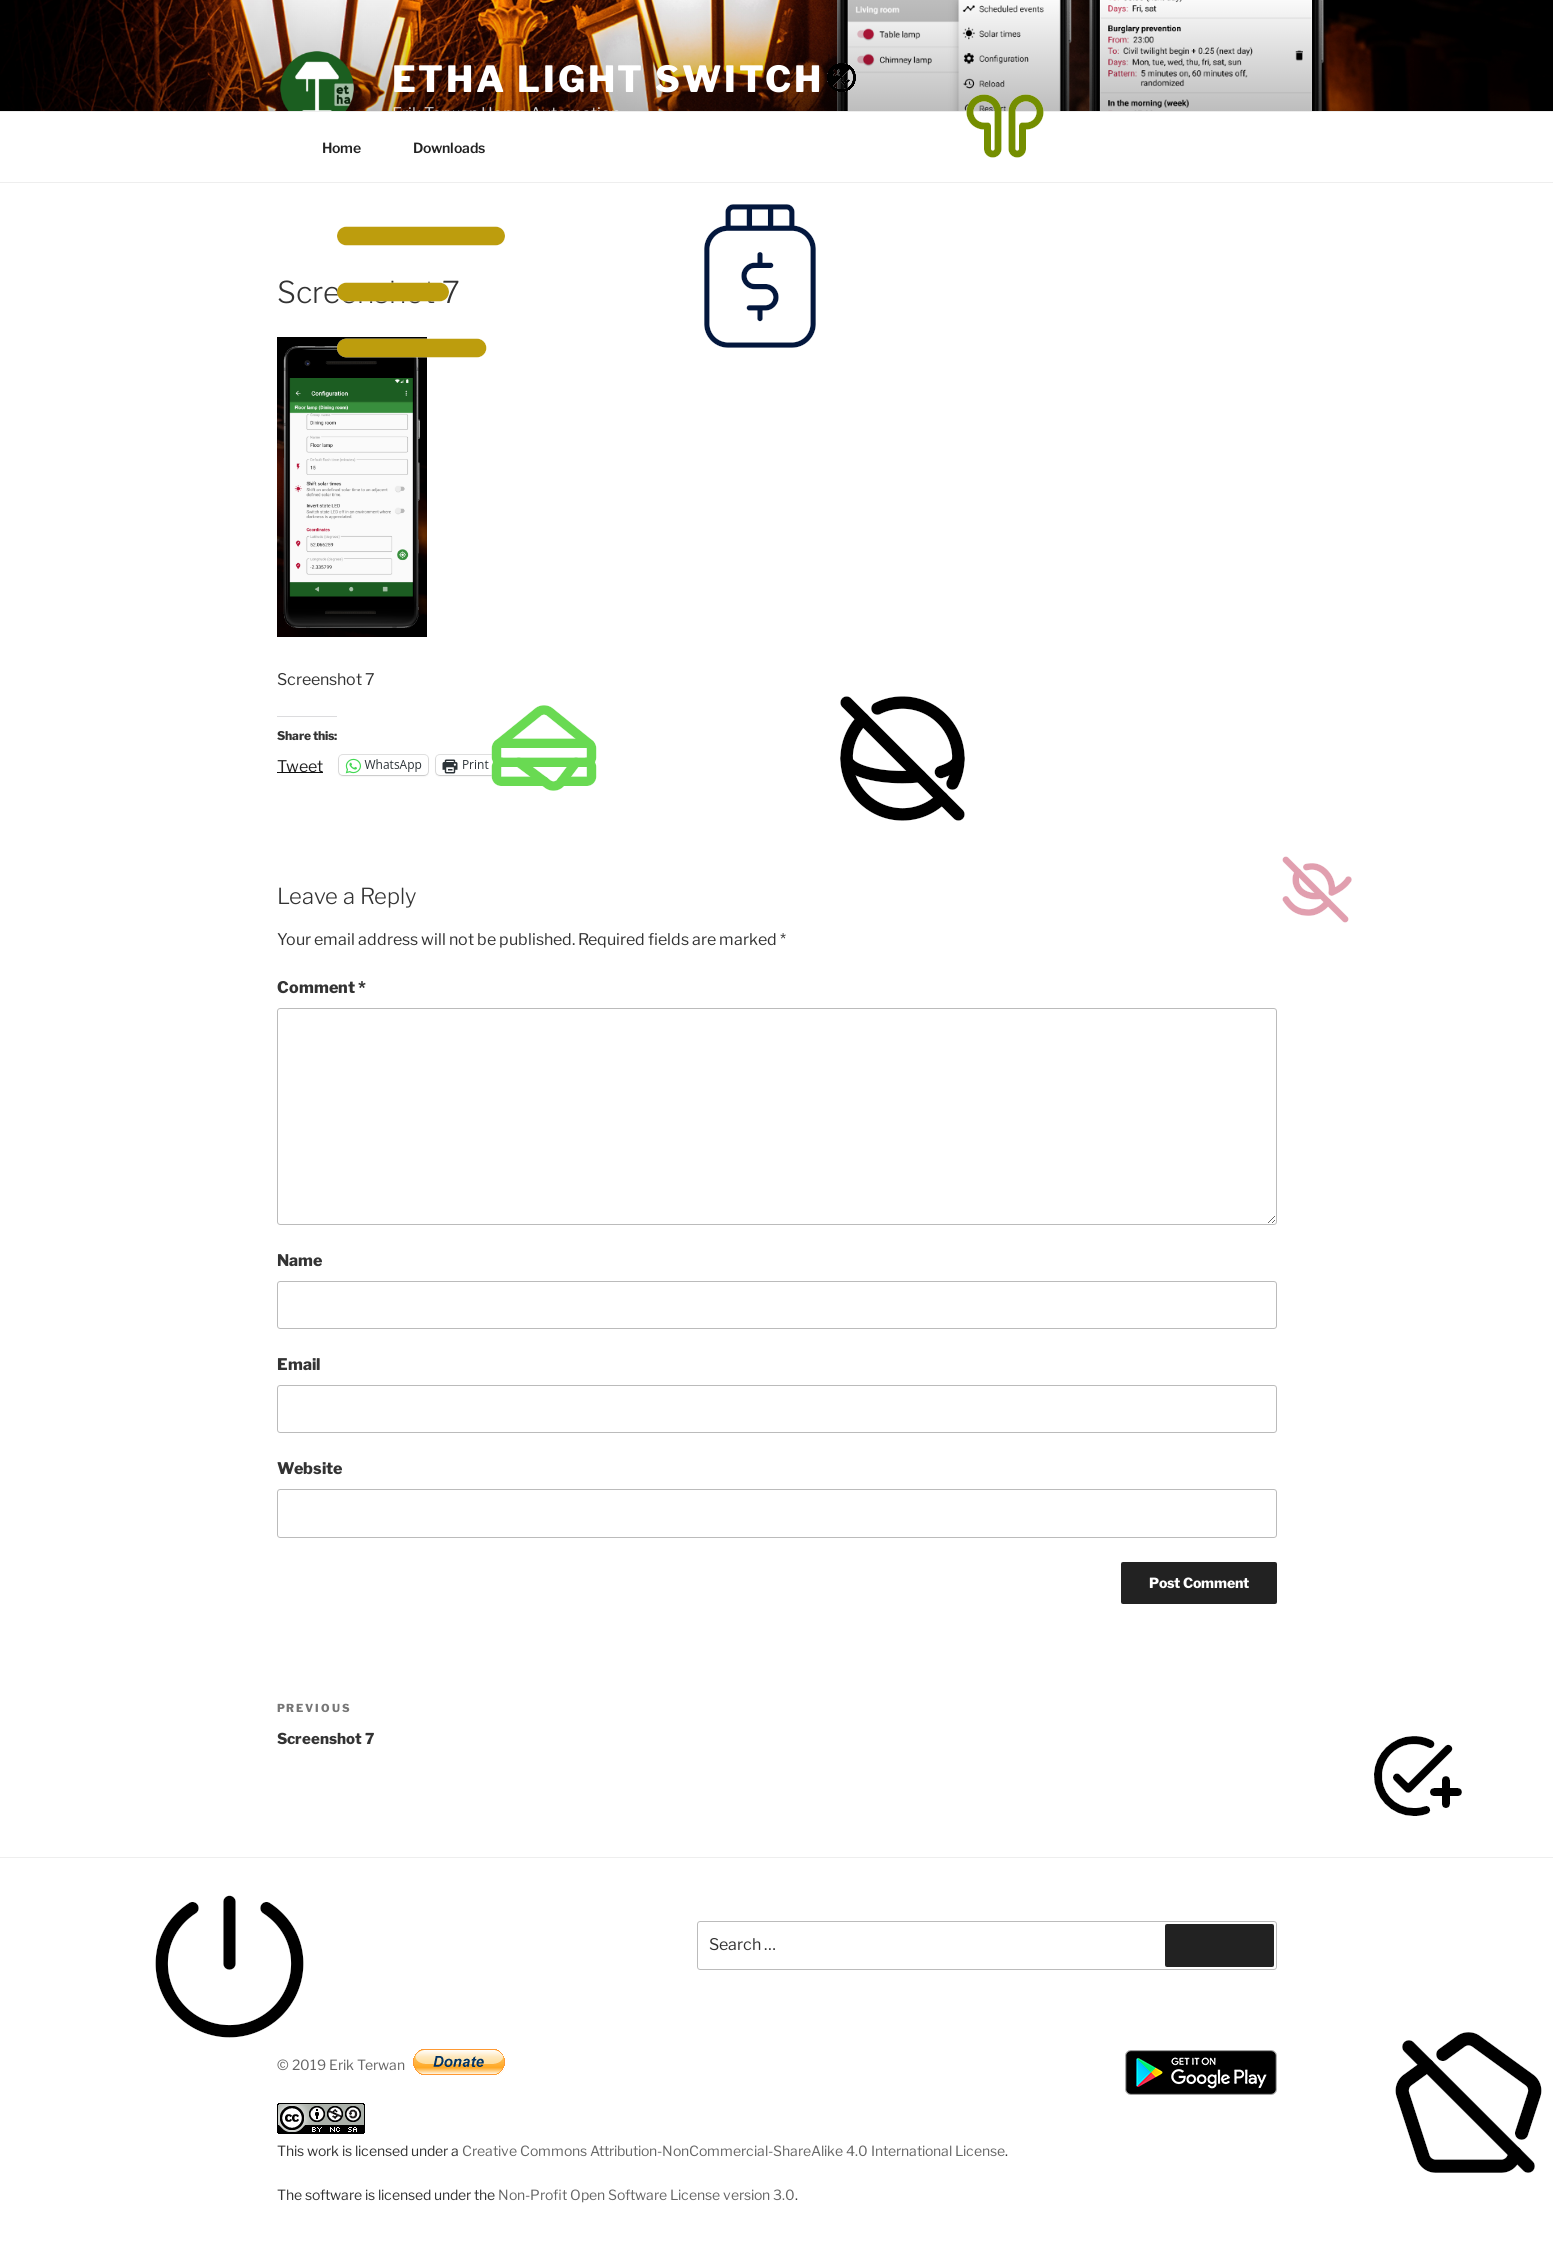 The width and height of the screenshot is (1553, 2262). I want to click on disable freehand drawing mode, so click(1315, 889).